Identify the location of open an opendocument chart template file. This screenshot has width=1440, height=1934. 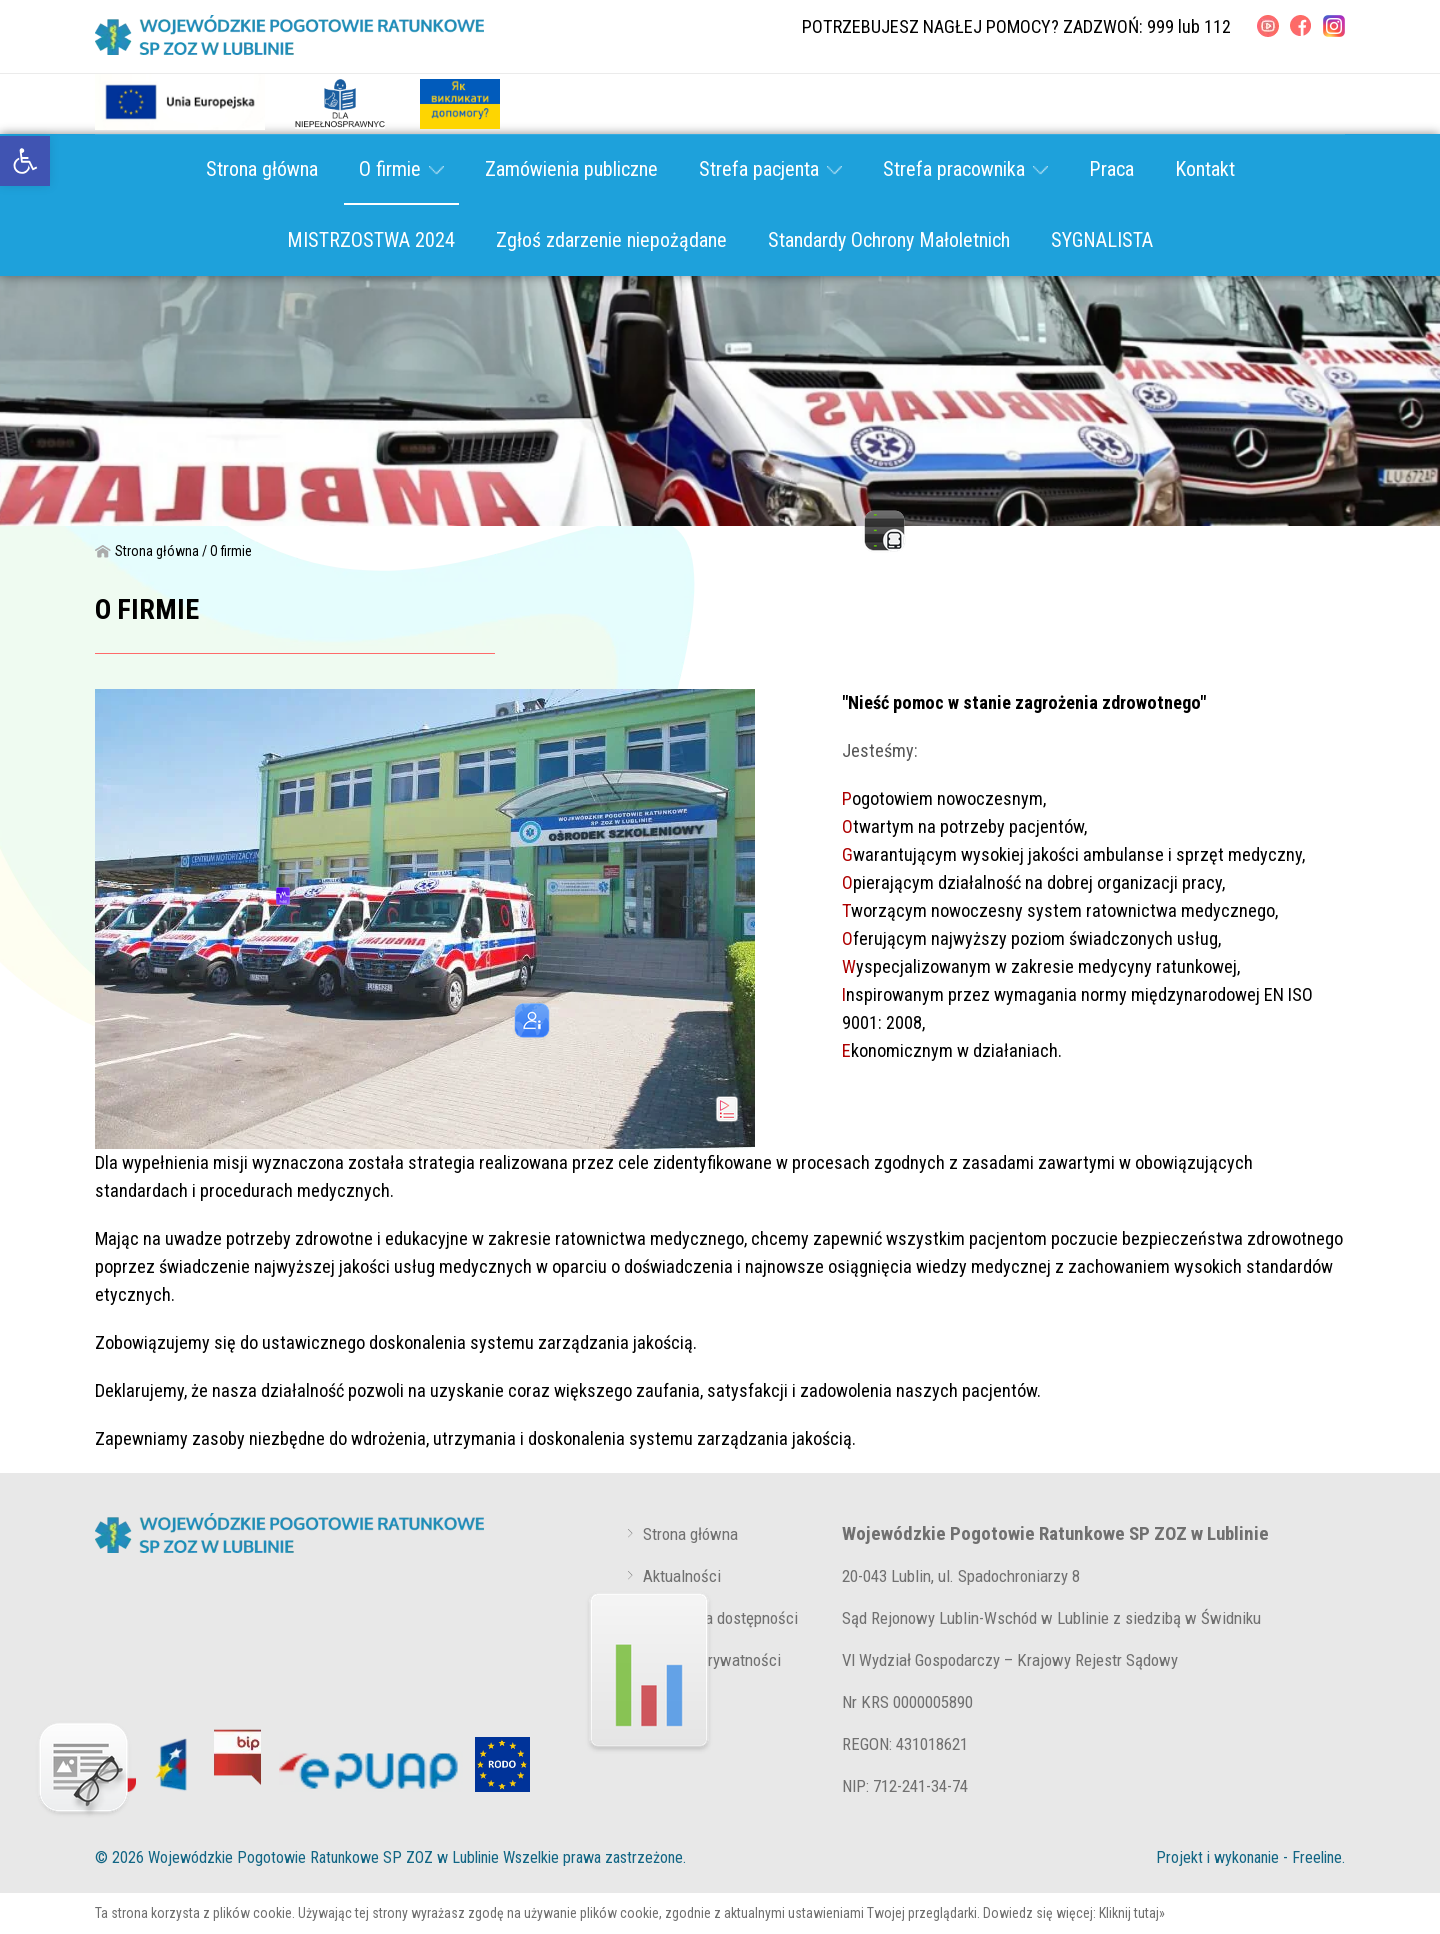
(649, 1670).